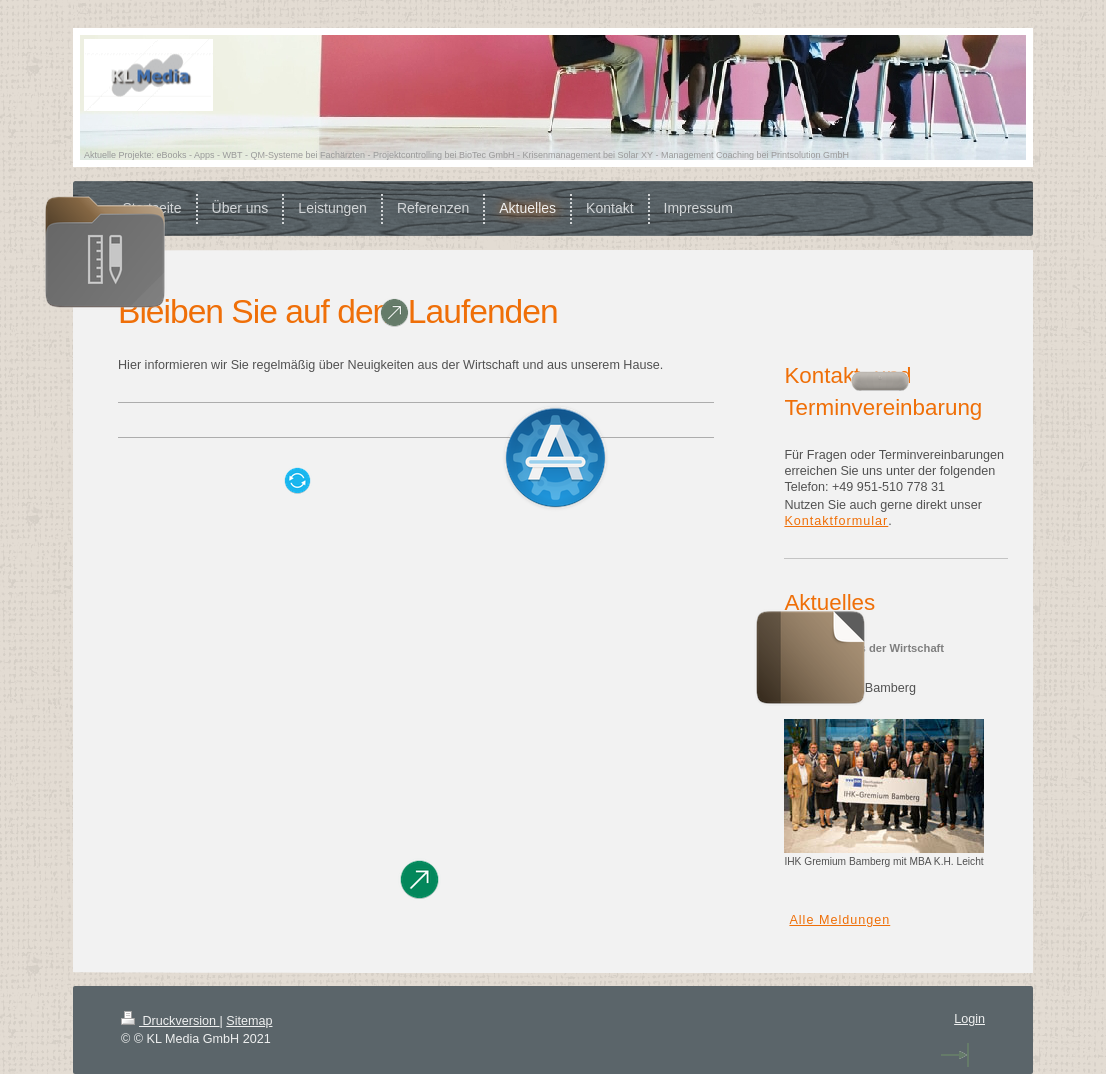 This screenshot has width=1106, height=1074. What do you see at coordinates (297, 480) in the screenshot?
I see `indicates syncing in progress` at bounding box center [297, 480].